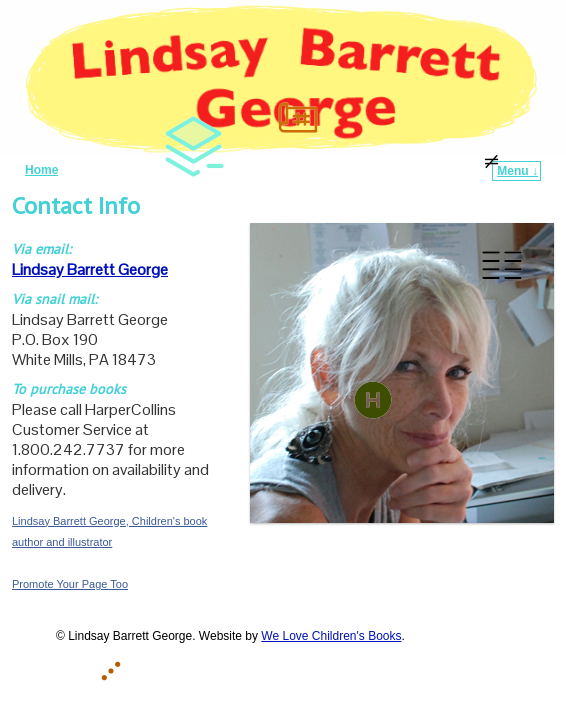 The image size is (566, 720). I want to click on view project blueprints or technical plans, so click(298, 119).